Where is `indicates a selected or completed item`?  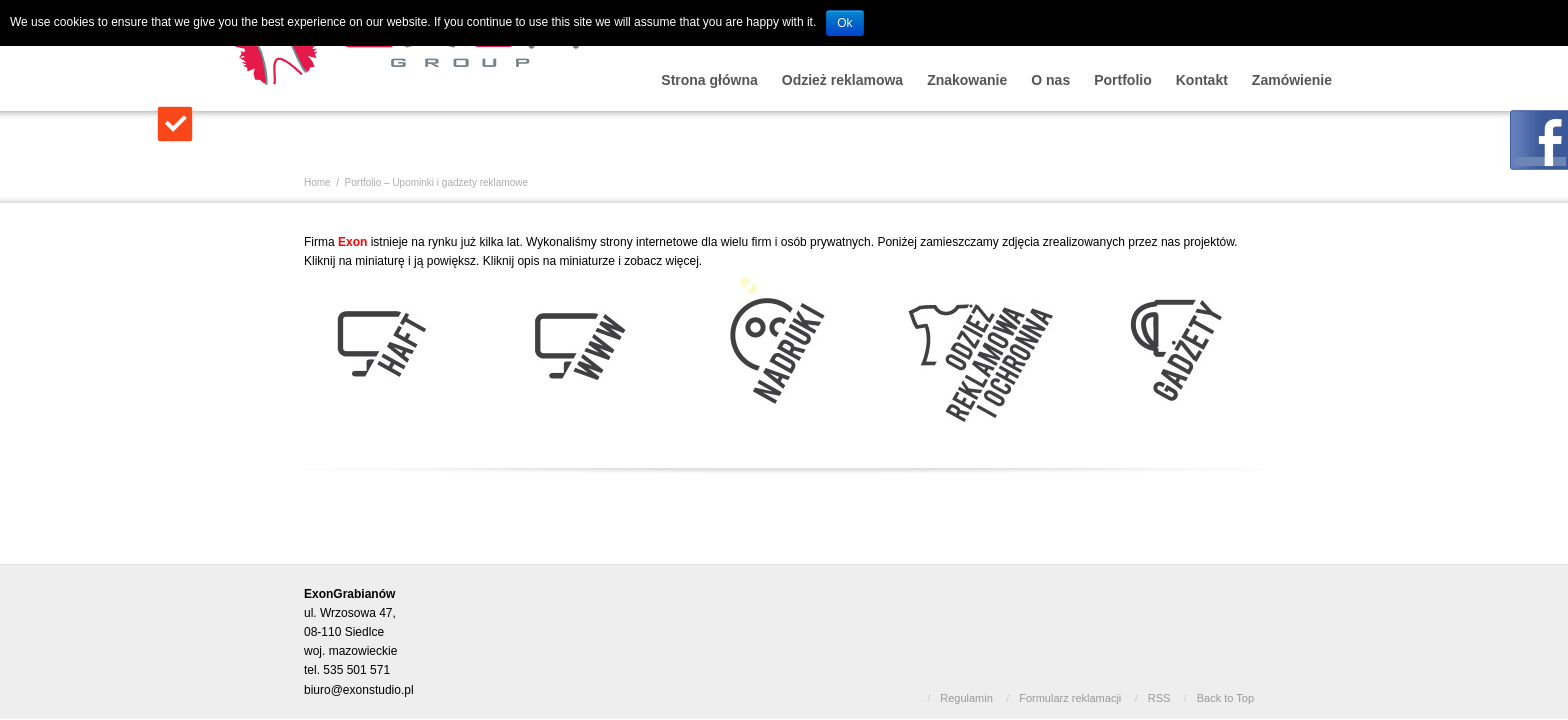 indicates a selected or completed item is located at coordinates (175, 124).